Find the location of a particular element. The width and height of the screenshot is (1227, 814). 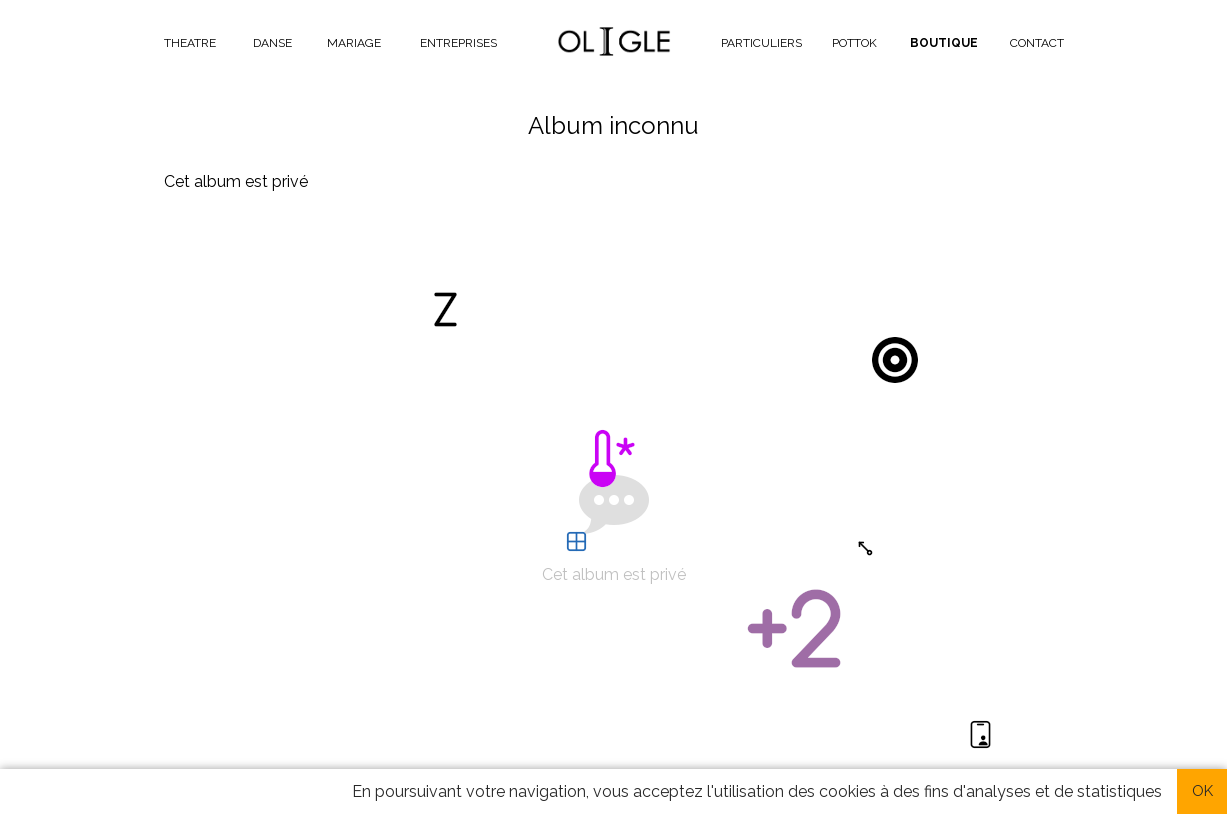

view your profile or identity information is located at coordinates (980, 734).